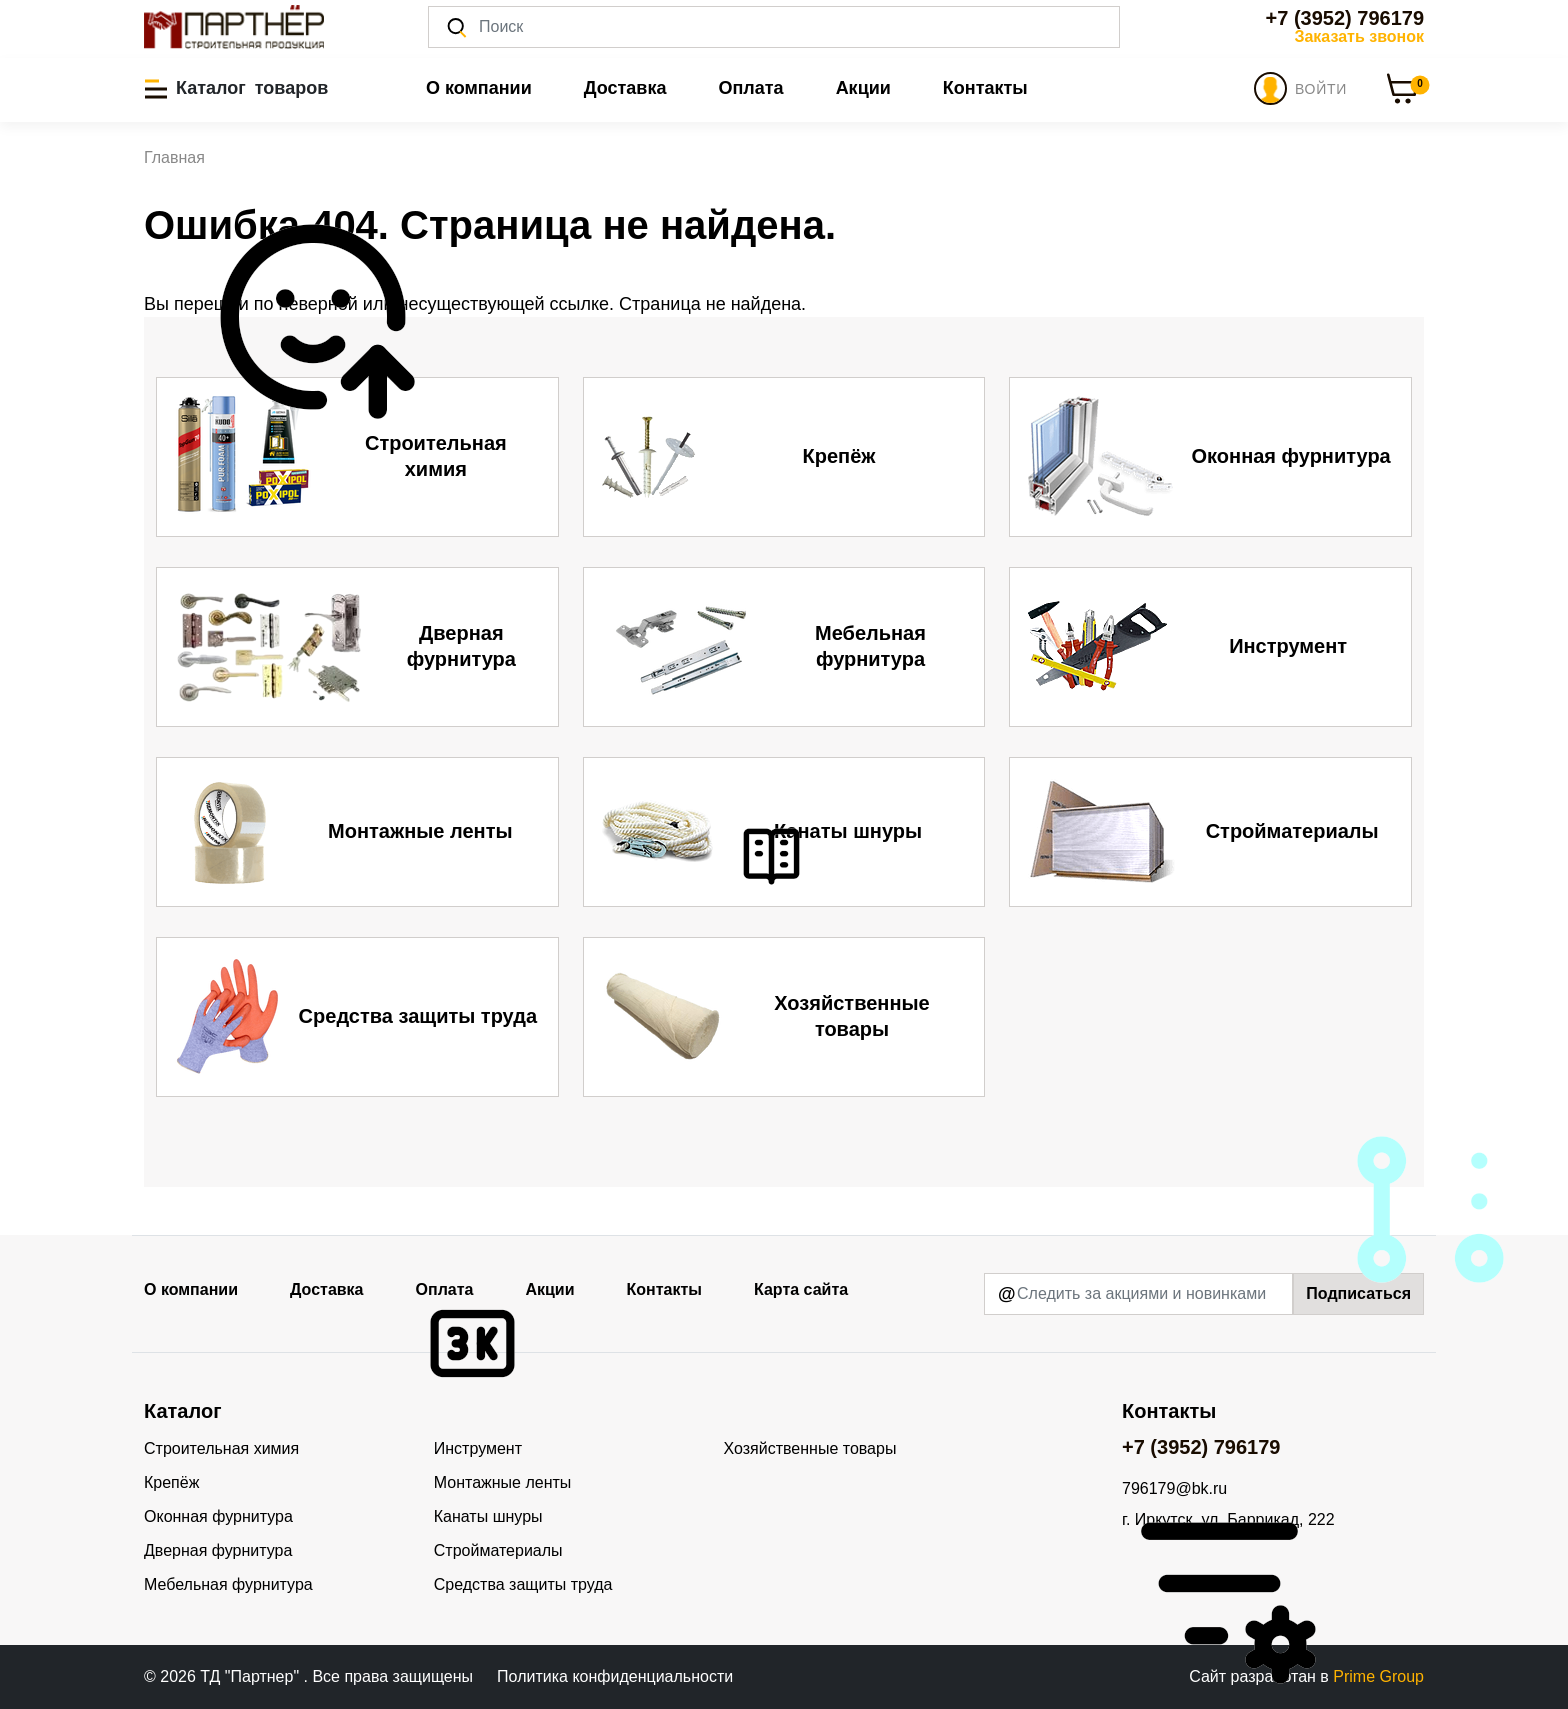 This screenshot has height=1709, width=1568. I want to click on indicates a draft pull request awaiting completion, so click(1430, 1209).